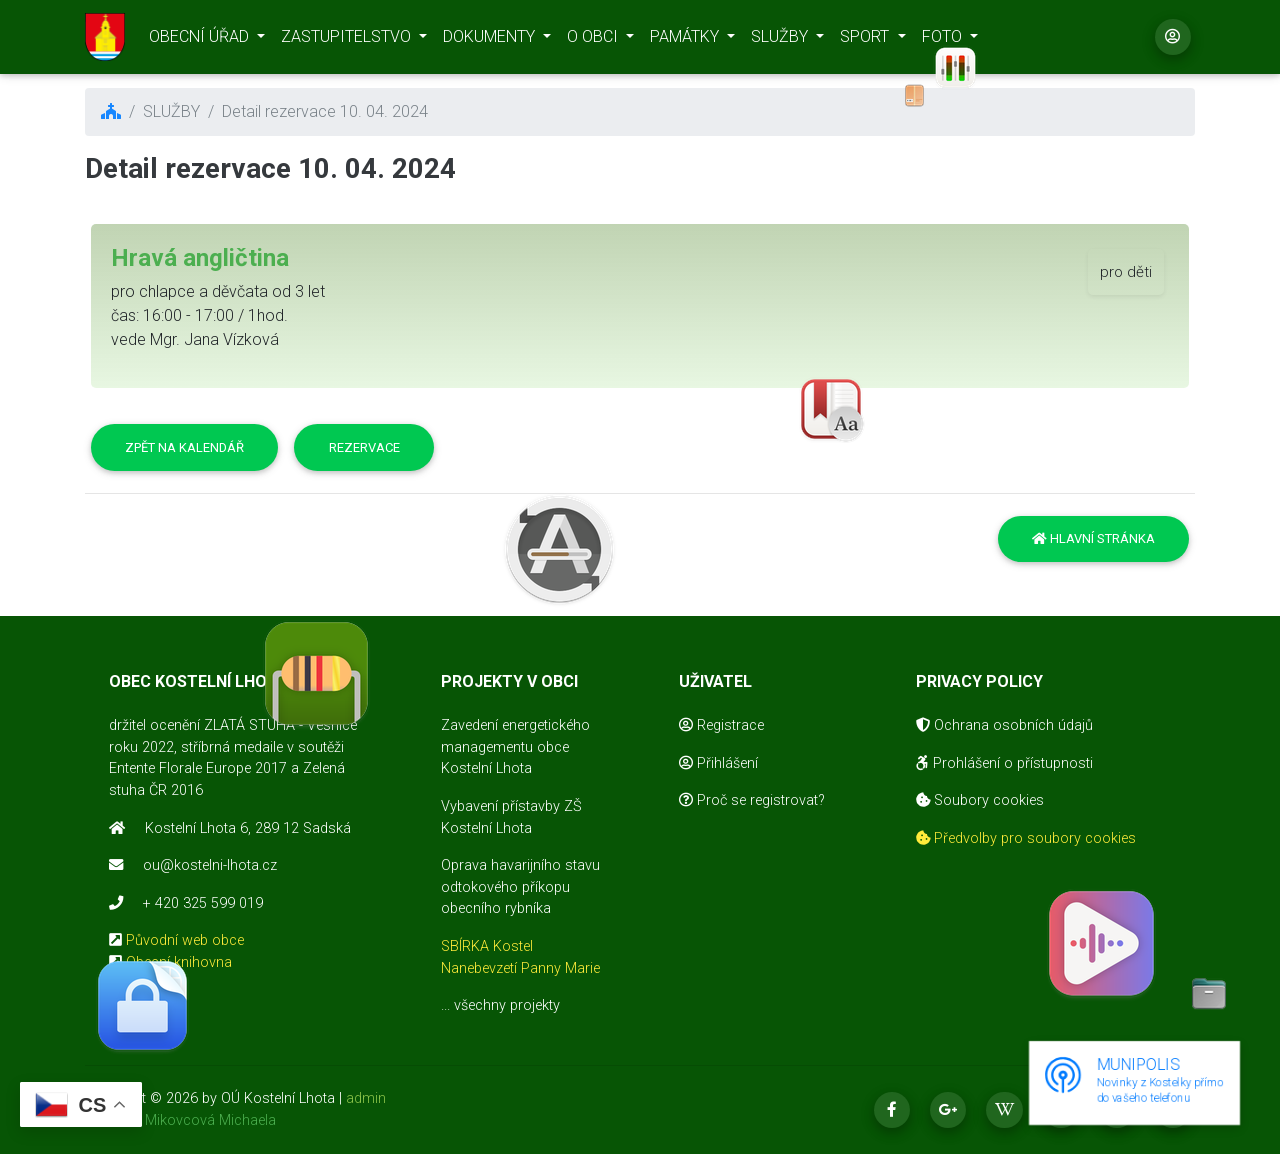 This screenshot has width=1280, height=1154. I want to click on open the software updater application, so click(559, 549).